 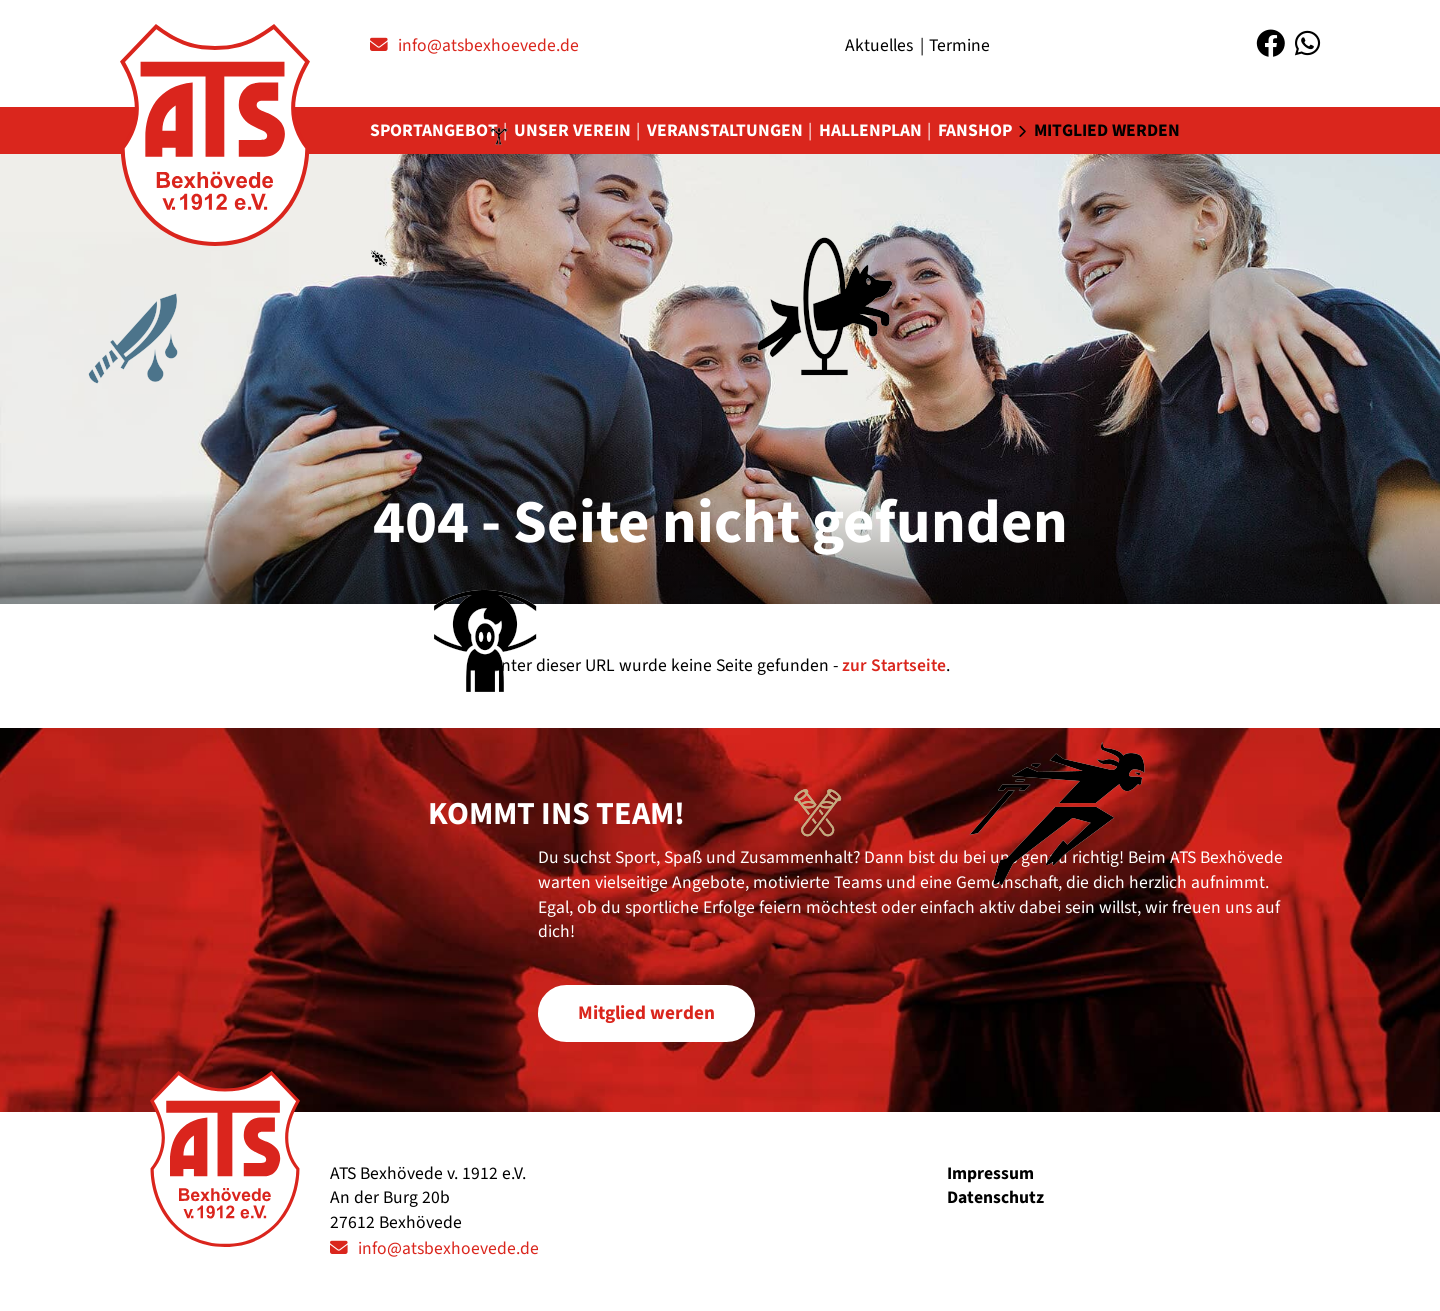 I want to click on indicates a paranoia or anxiety state in gameplay, so click(x=485, y=641).